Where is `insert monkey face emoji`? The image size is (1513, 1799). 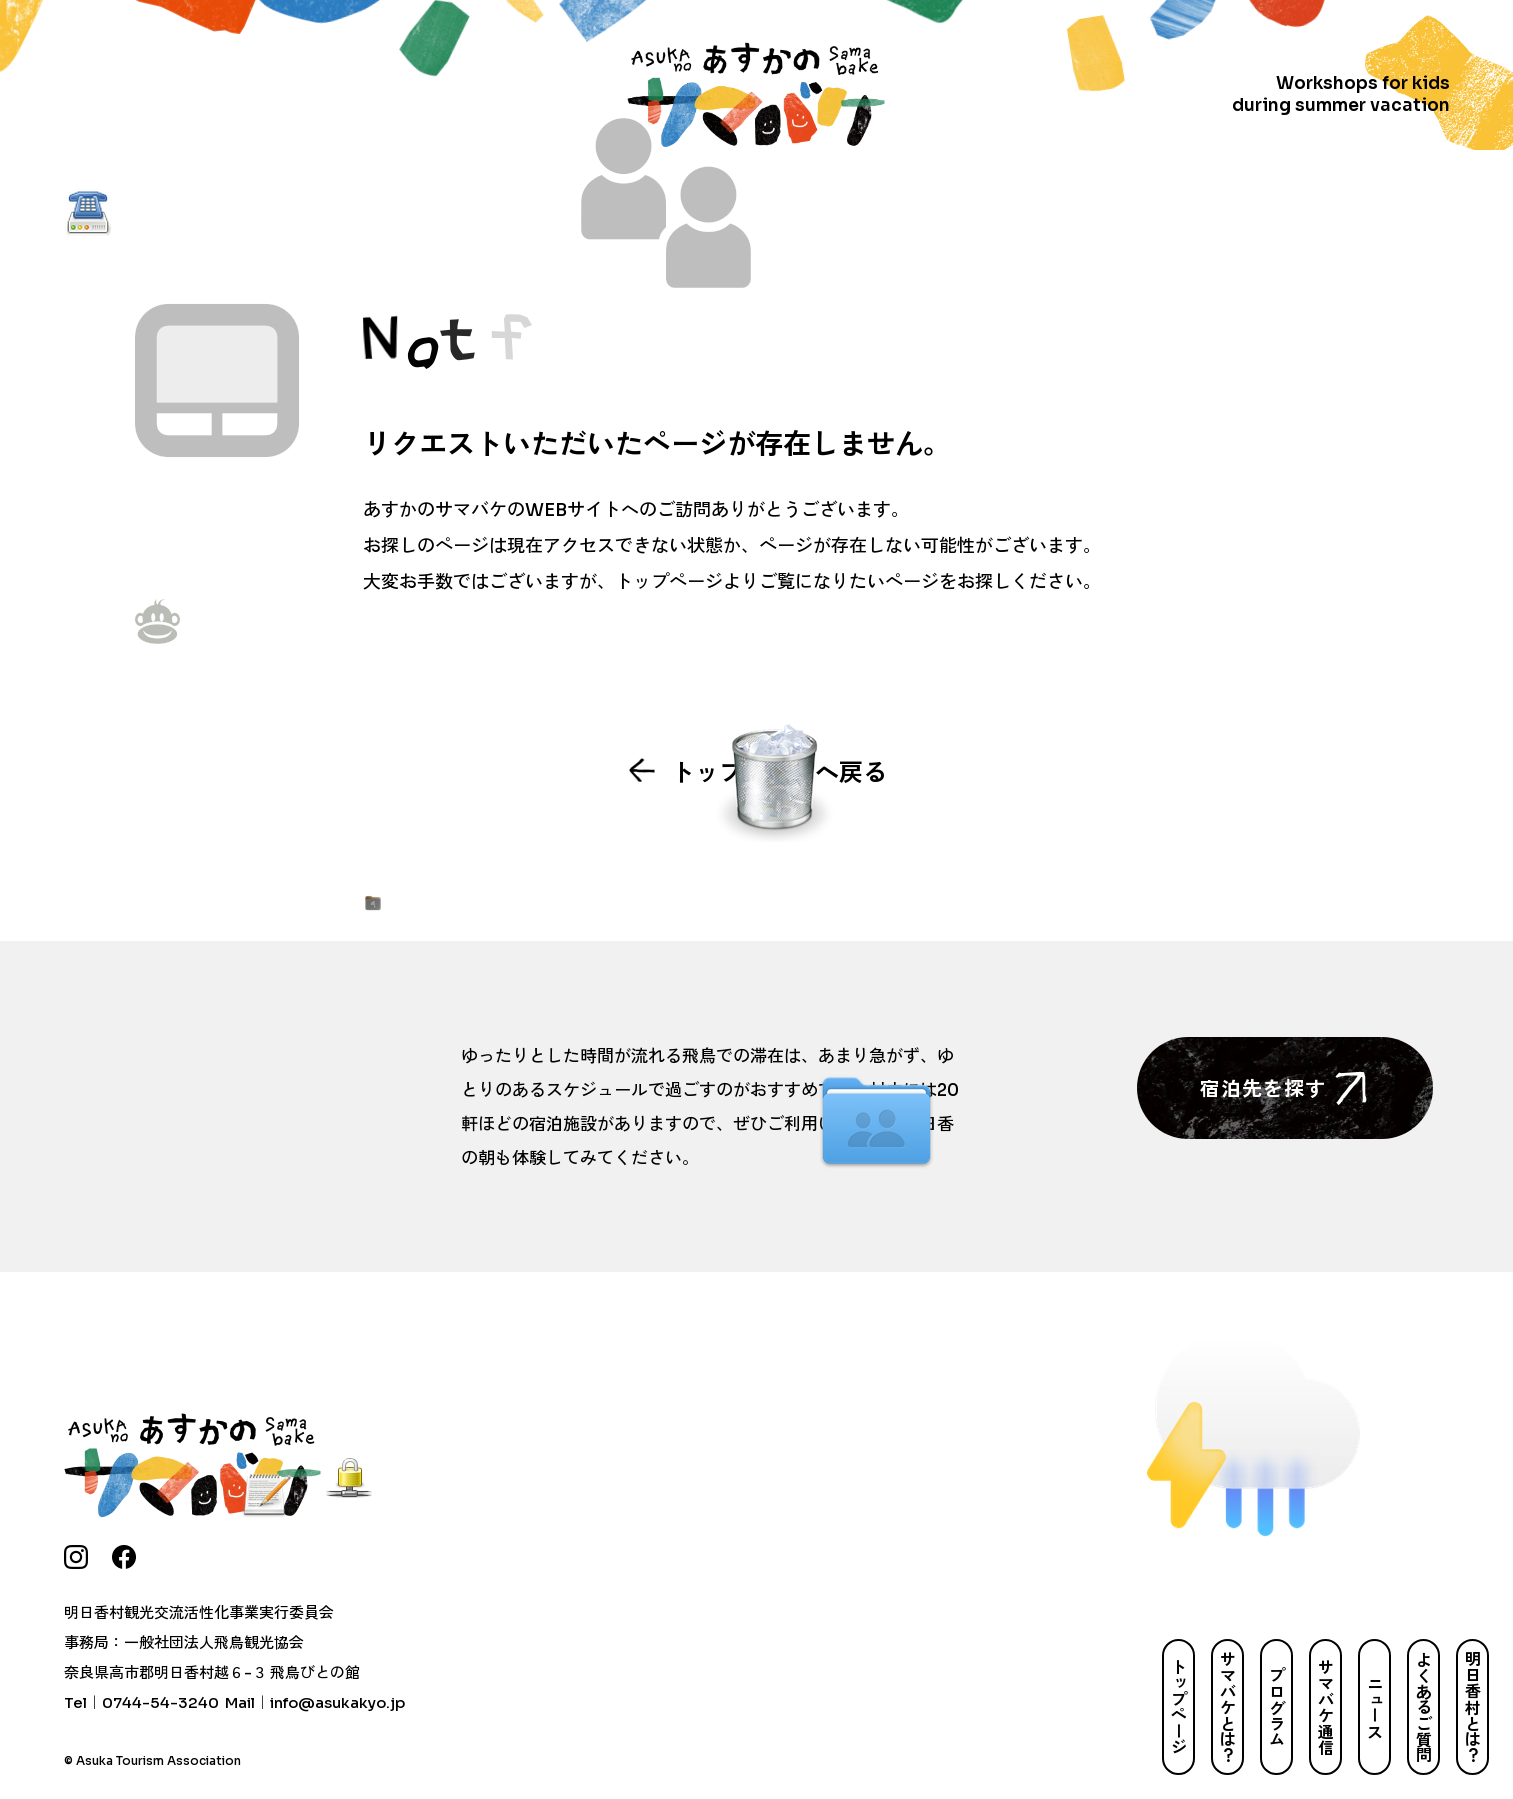
insert monkey face emoji is located at coordinates (157, 621).